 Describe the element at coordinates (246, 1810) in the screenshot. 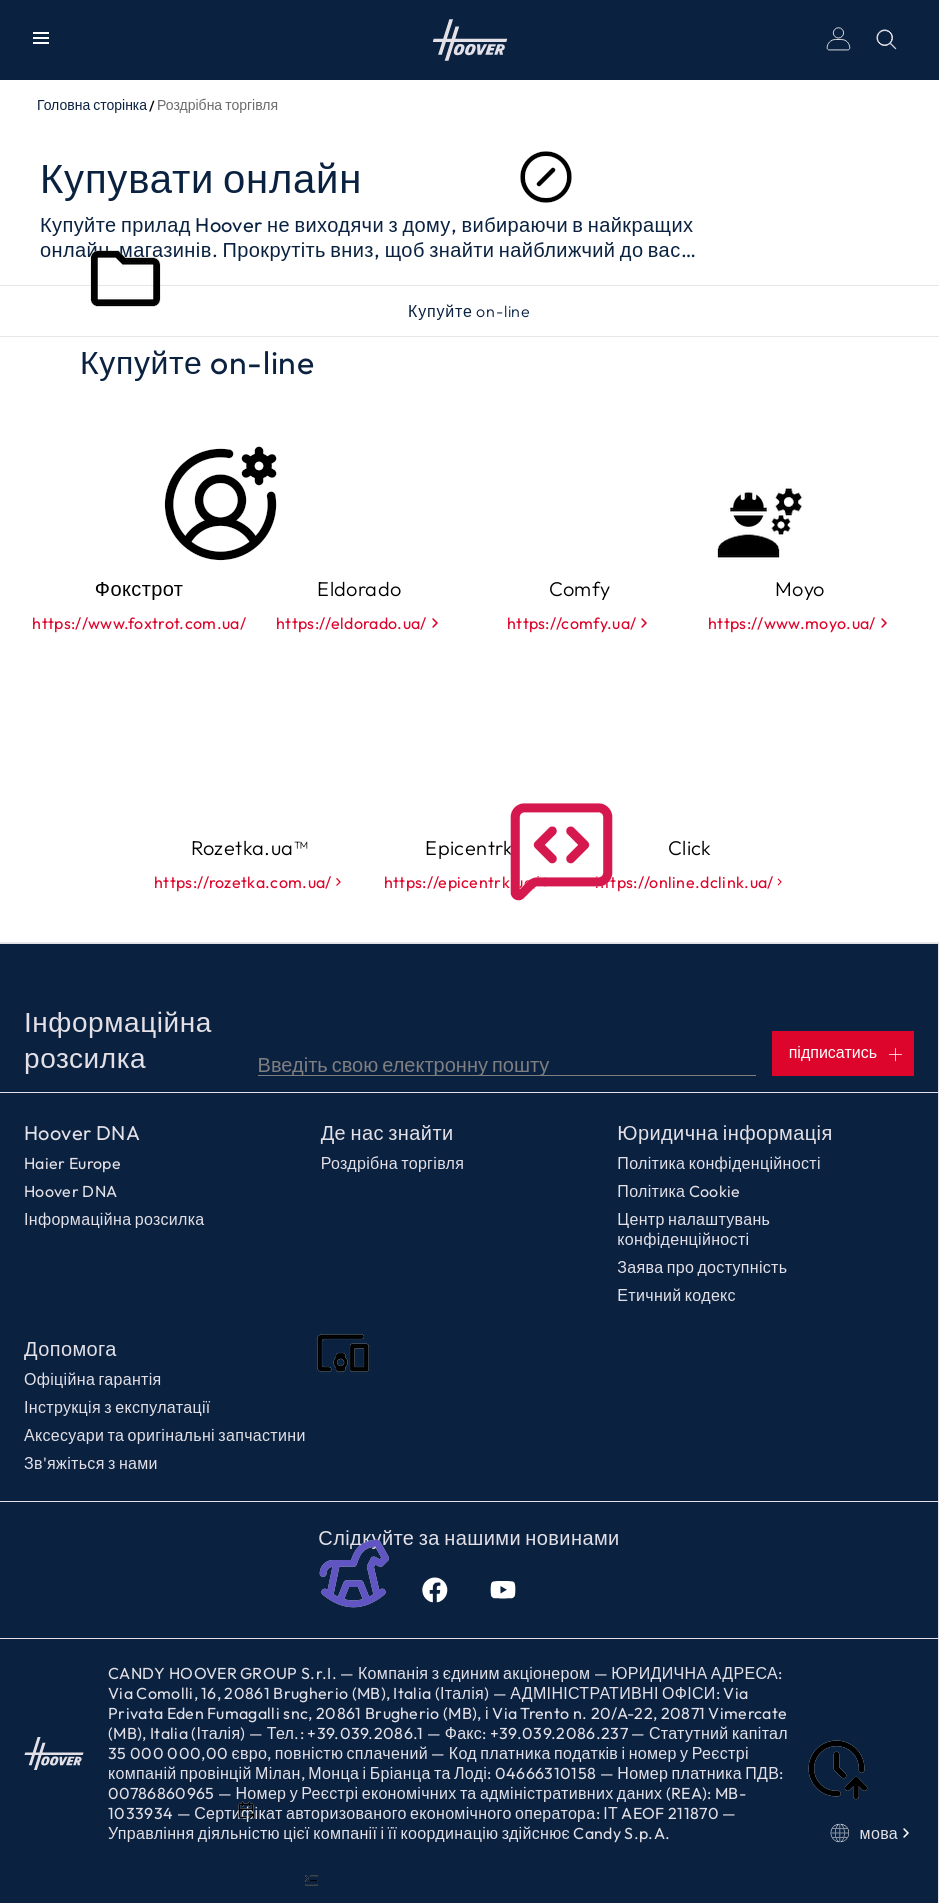

I see `share a calendar event` at that location.